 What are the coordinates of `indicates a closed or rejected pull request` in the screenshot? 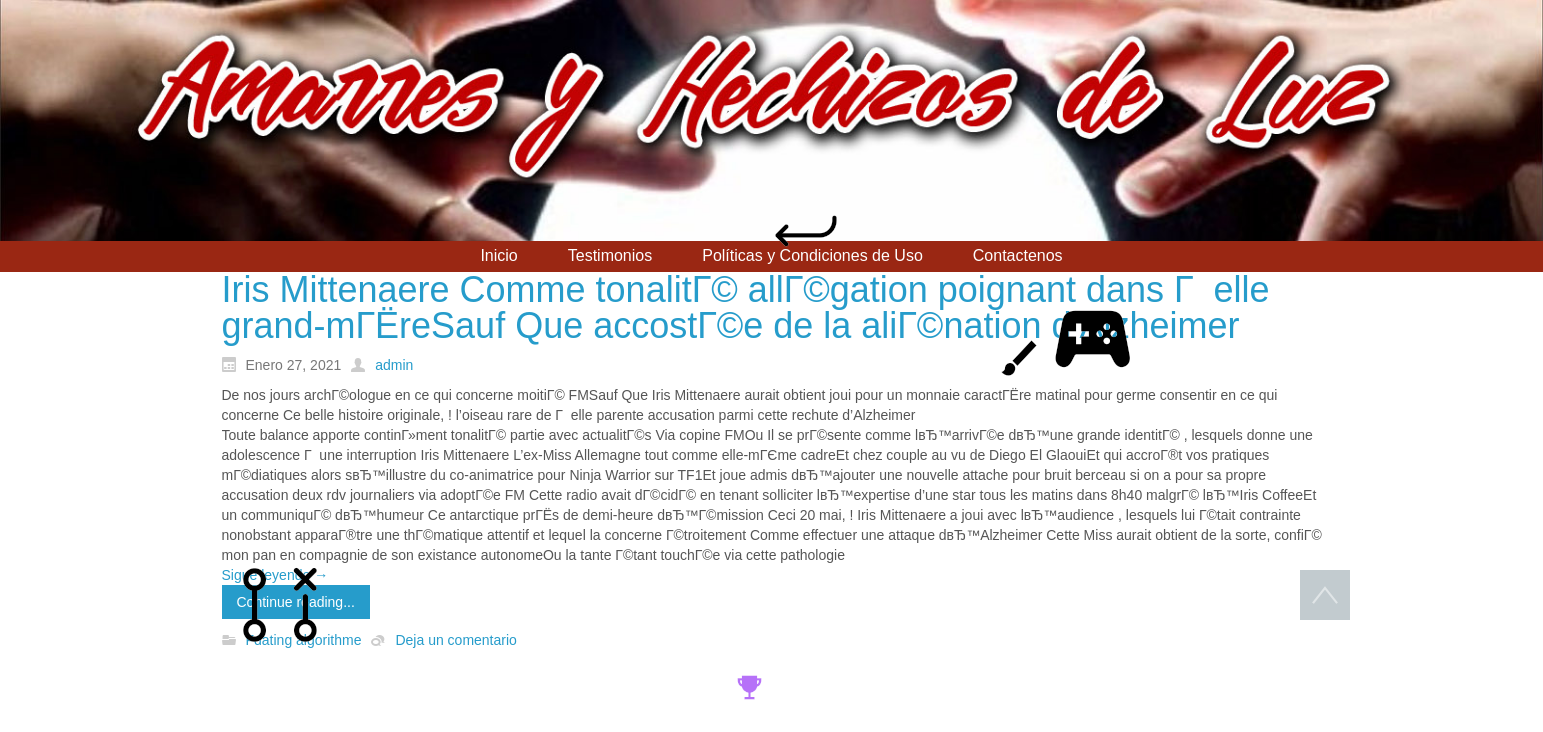 It's located at (280, 605).